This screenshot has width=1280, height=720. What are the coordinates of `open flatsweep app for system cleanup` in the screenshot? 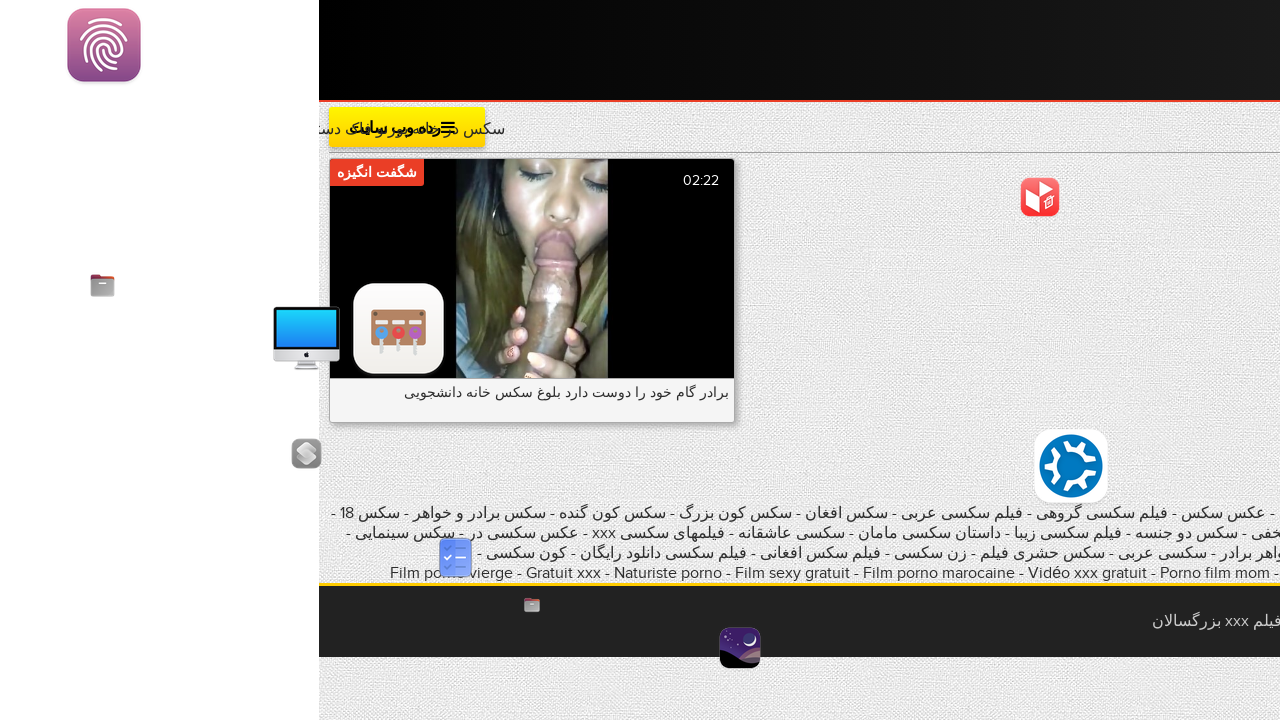 It's located at (1040, 197).